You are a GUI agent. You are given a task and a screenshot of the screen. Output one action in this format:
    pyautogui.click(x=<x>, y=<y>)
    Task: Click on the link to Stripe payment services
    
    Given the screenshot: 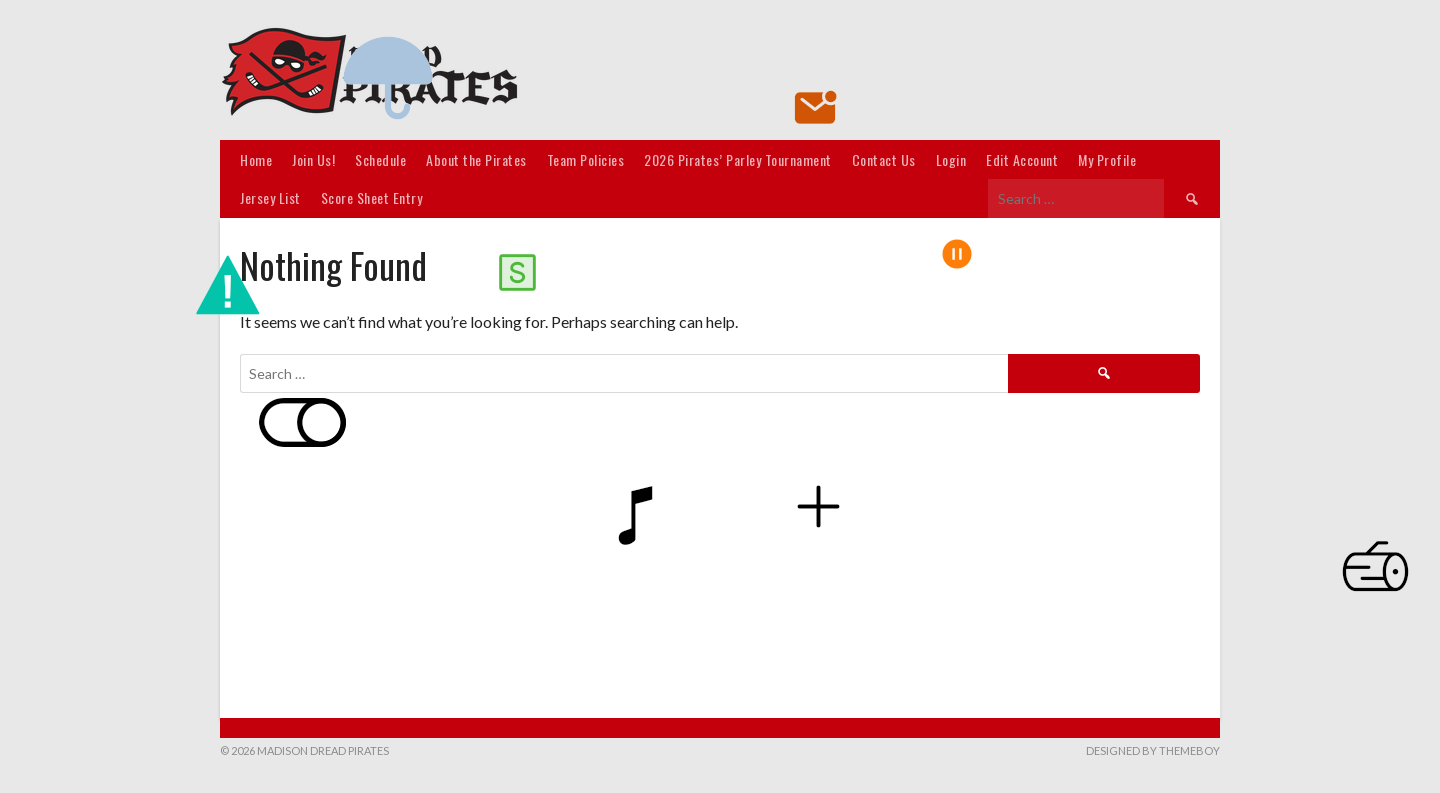 What is the action you would take?
    pyautogui.click(x=517, y=272)
    